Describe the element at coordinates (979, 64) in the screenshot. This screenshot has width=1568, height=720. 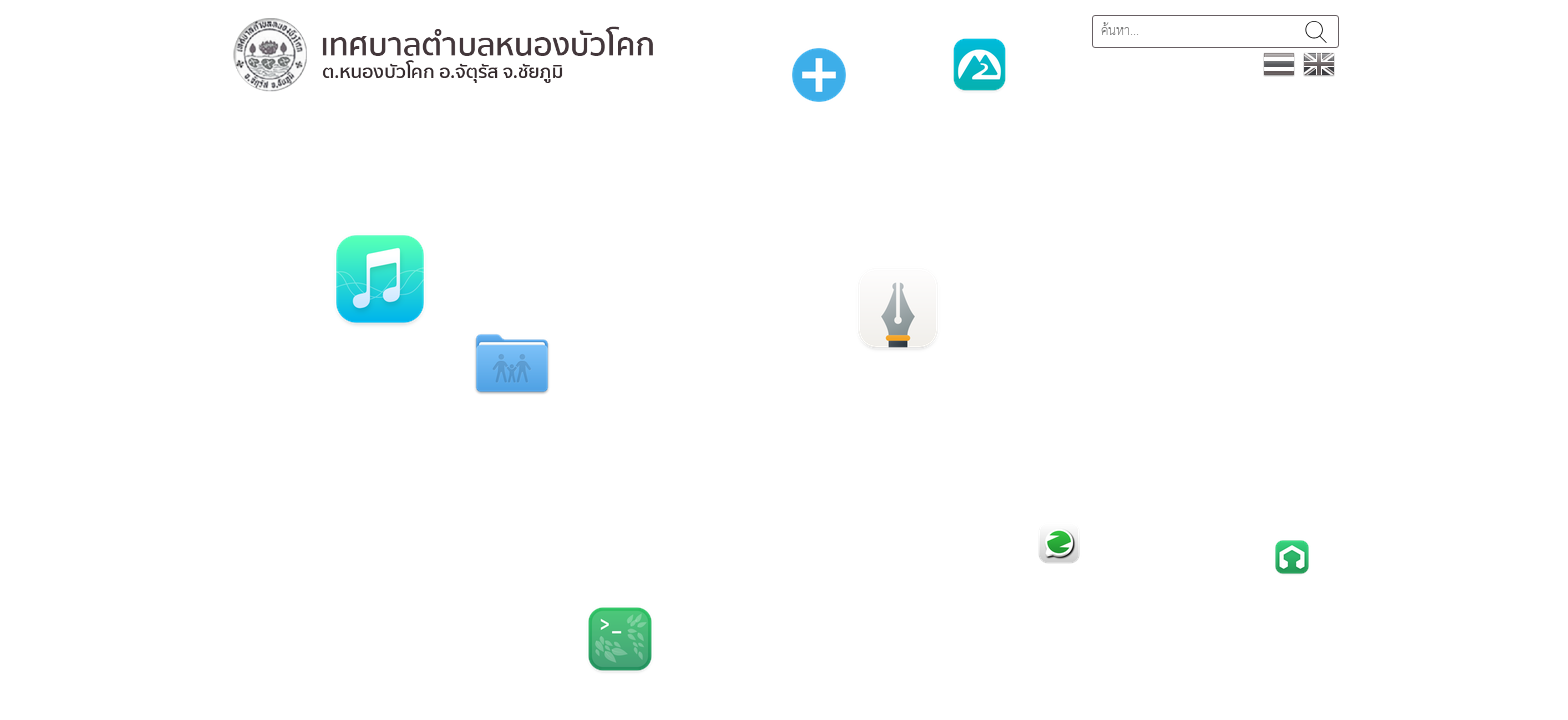
I see `launch Two Point Hospital game` at that location.